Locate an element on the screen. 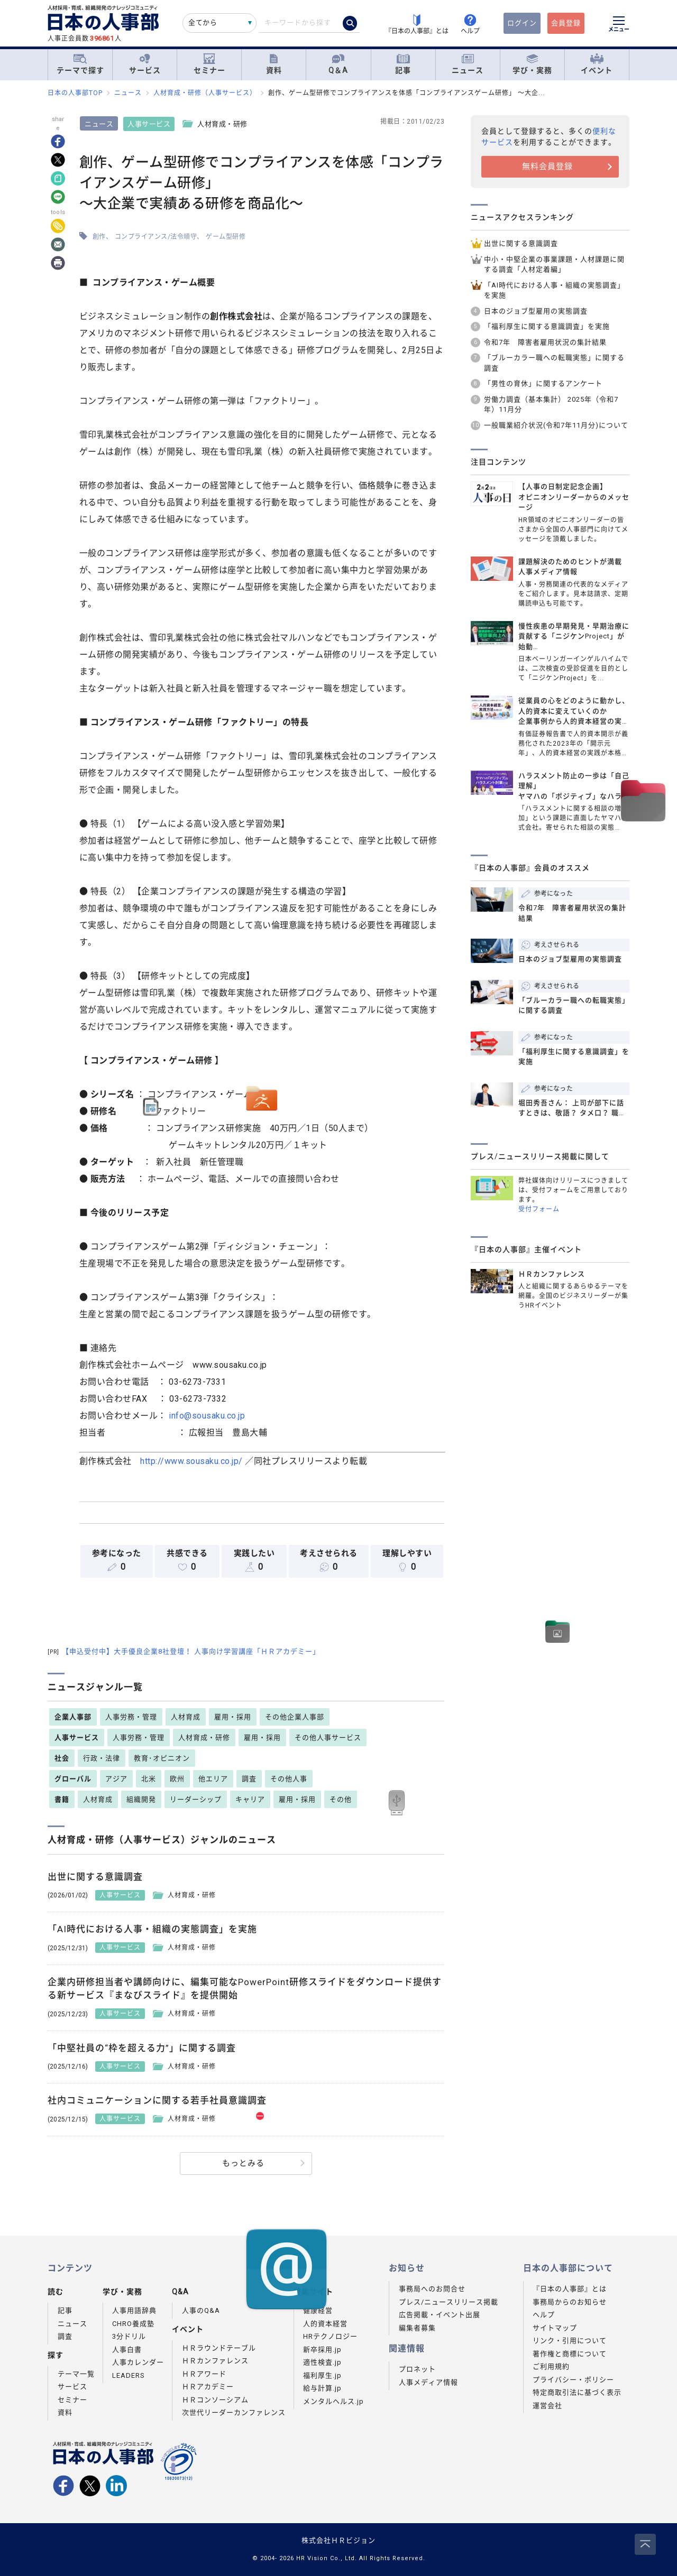 Image resolution: width=677 pixels, height=2576 pixels. indicates an error has occurred is located at coordinates (260, 2116).